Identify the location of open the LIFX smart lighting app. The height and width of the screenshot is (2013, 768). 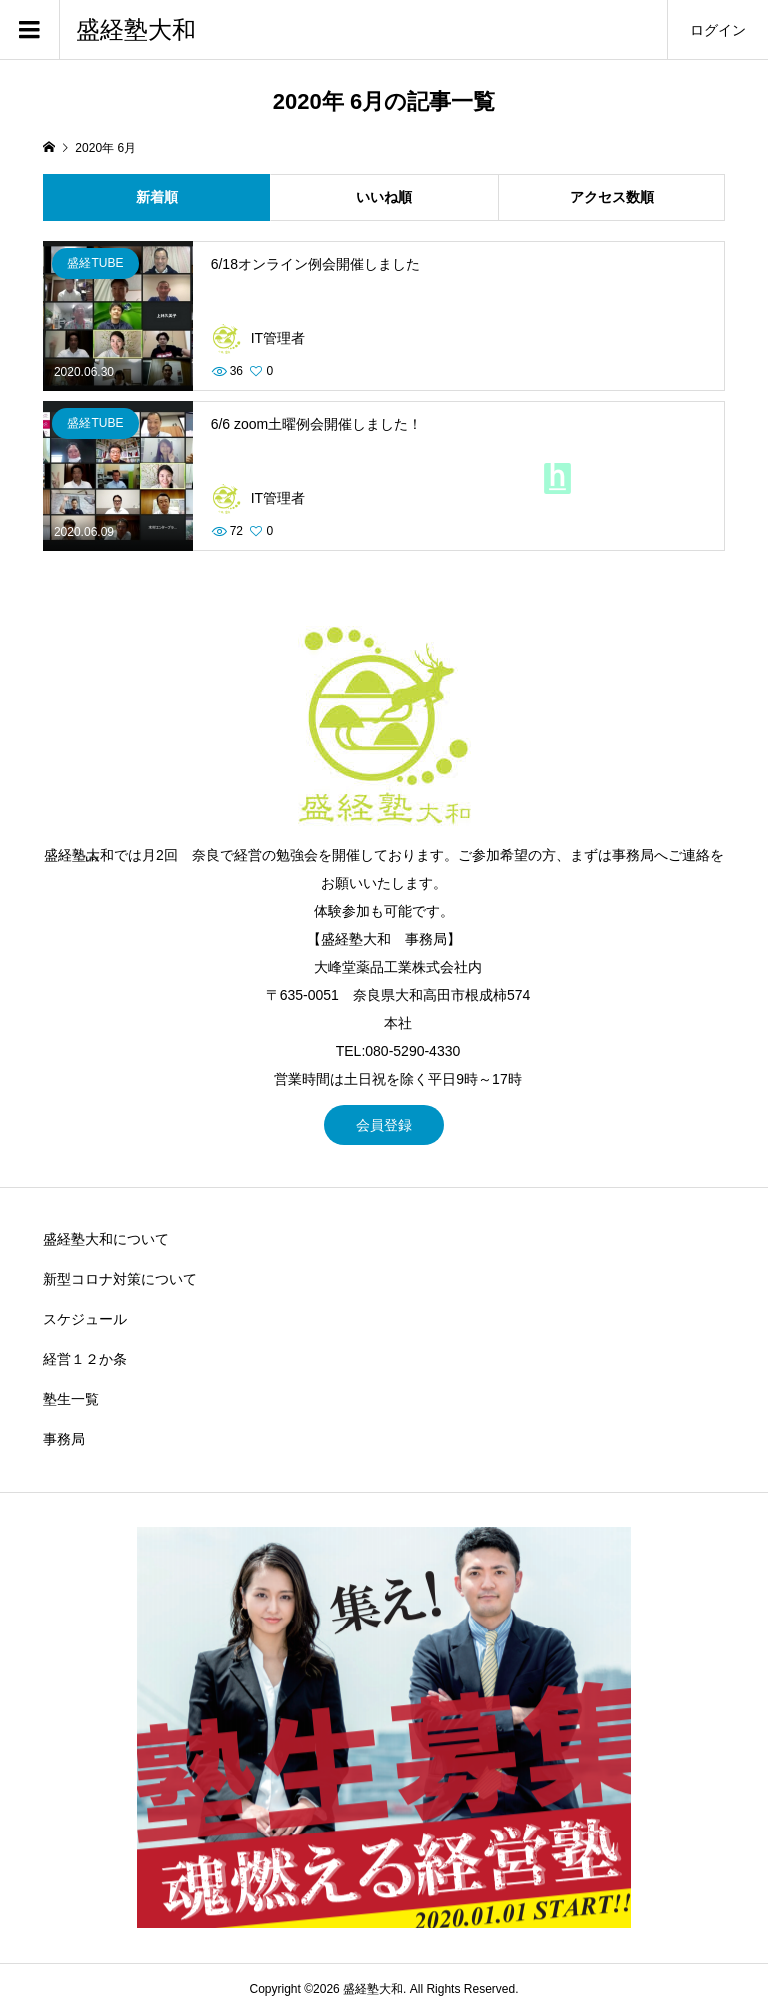
(89, 859).